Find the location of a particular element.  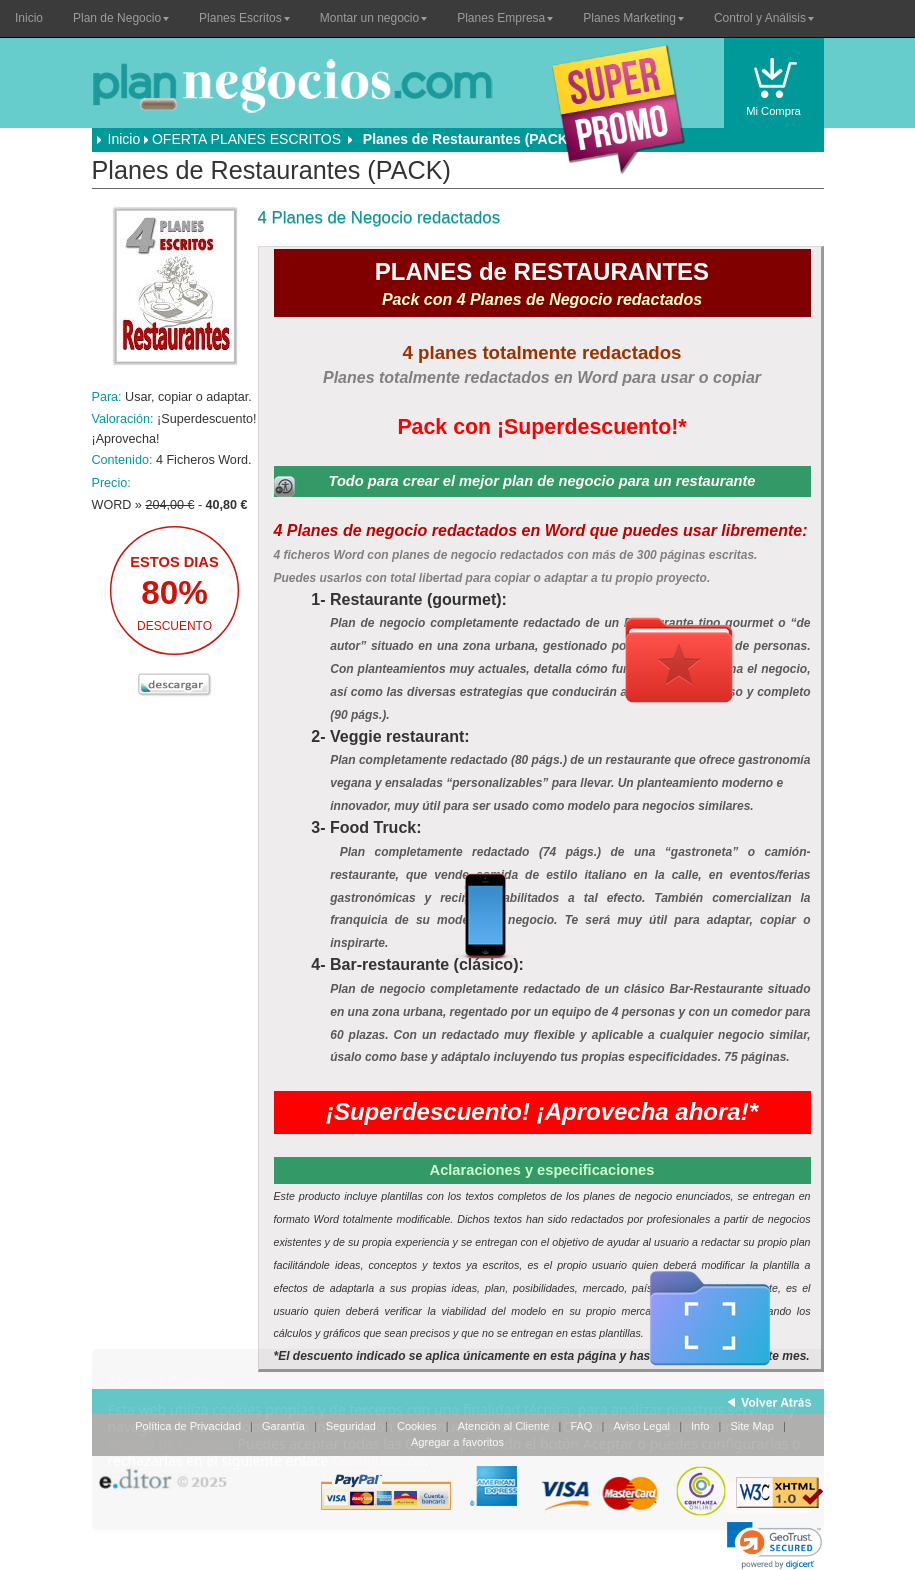

beats pill speaker in champagne color is located at coordinates (158, 104).